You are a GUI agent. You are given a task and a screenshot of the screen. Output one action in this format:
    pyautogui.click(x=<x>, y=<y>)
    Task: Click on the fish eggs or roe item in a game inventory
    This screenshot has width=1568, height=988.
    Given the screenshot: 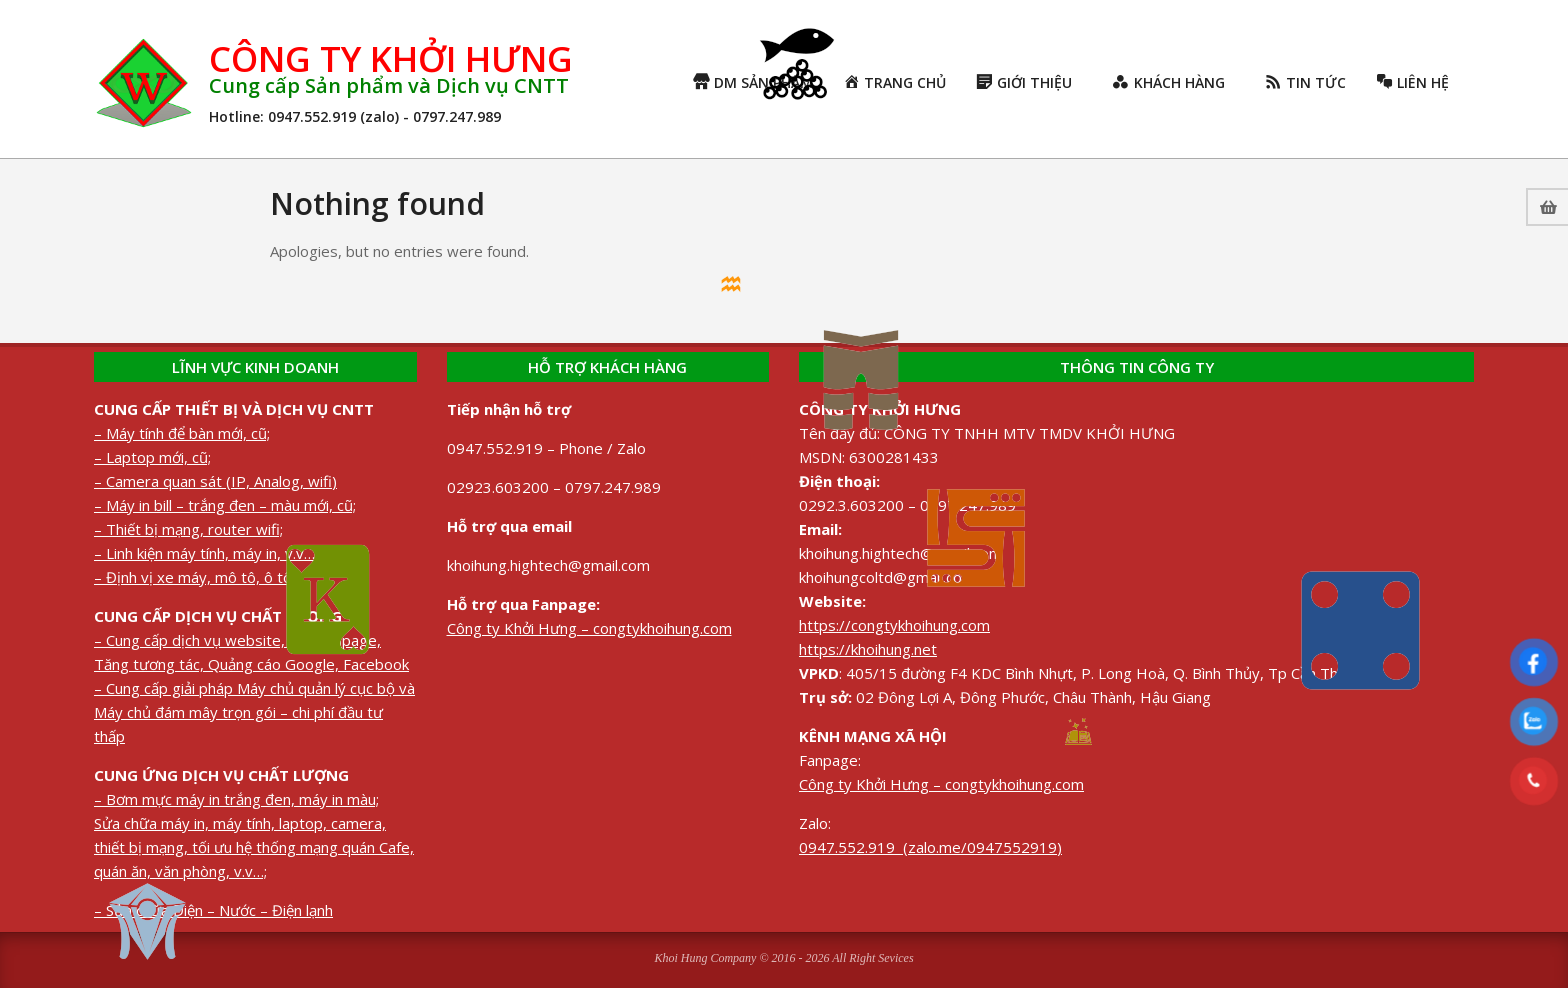 What is the action you would take?
    pyautogui.click(x=797, y=63)
    